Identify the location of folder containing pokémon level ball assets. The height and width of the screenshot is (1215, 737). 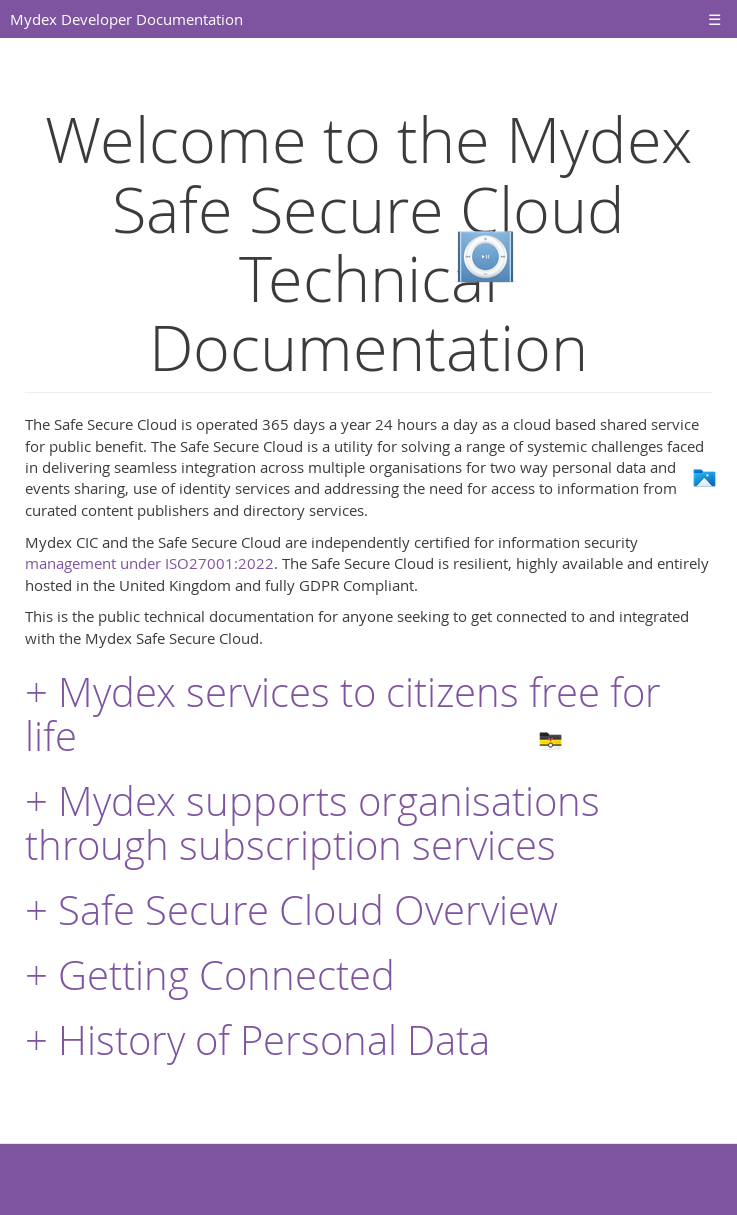
(550, 741).